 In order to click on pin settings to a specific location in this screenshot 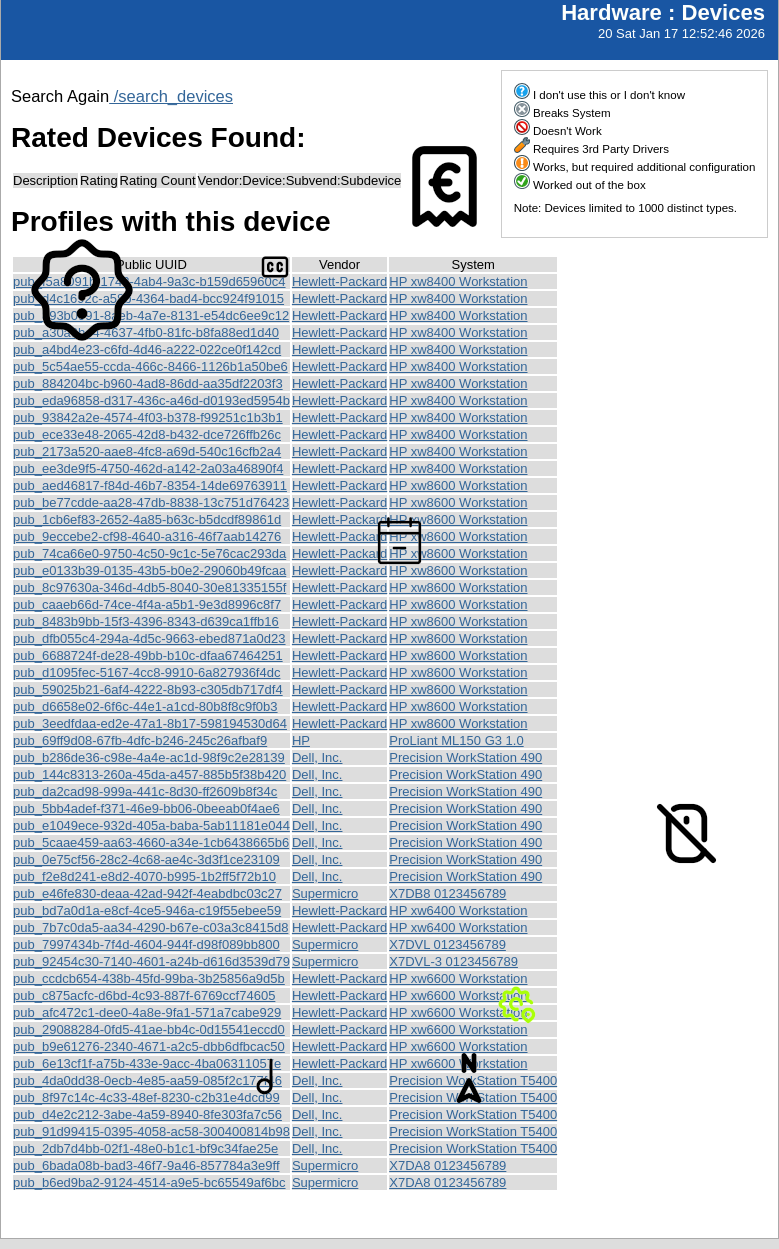, I will do `click(516, 1004)`.